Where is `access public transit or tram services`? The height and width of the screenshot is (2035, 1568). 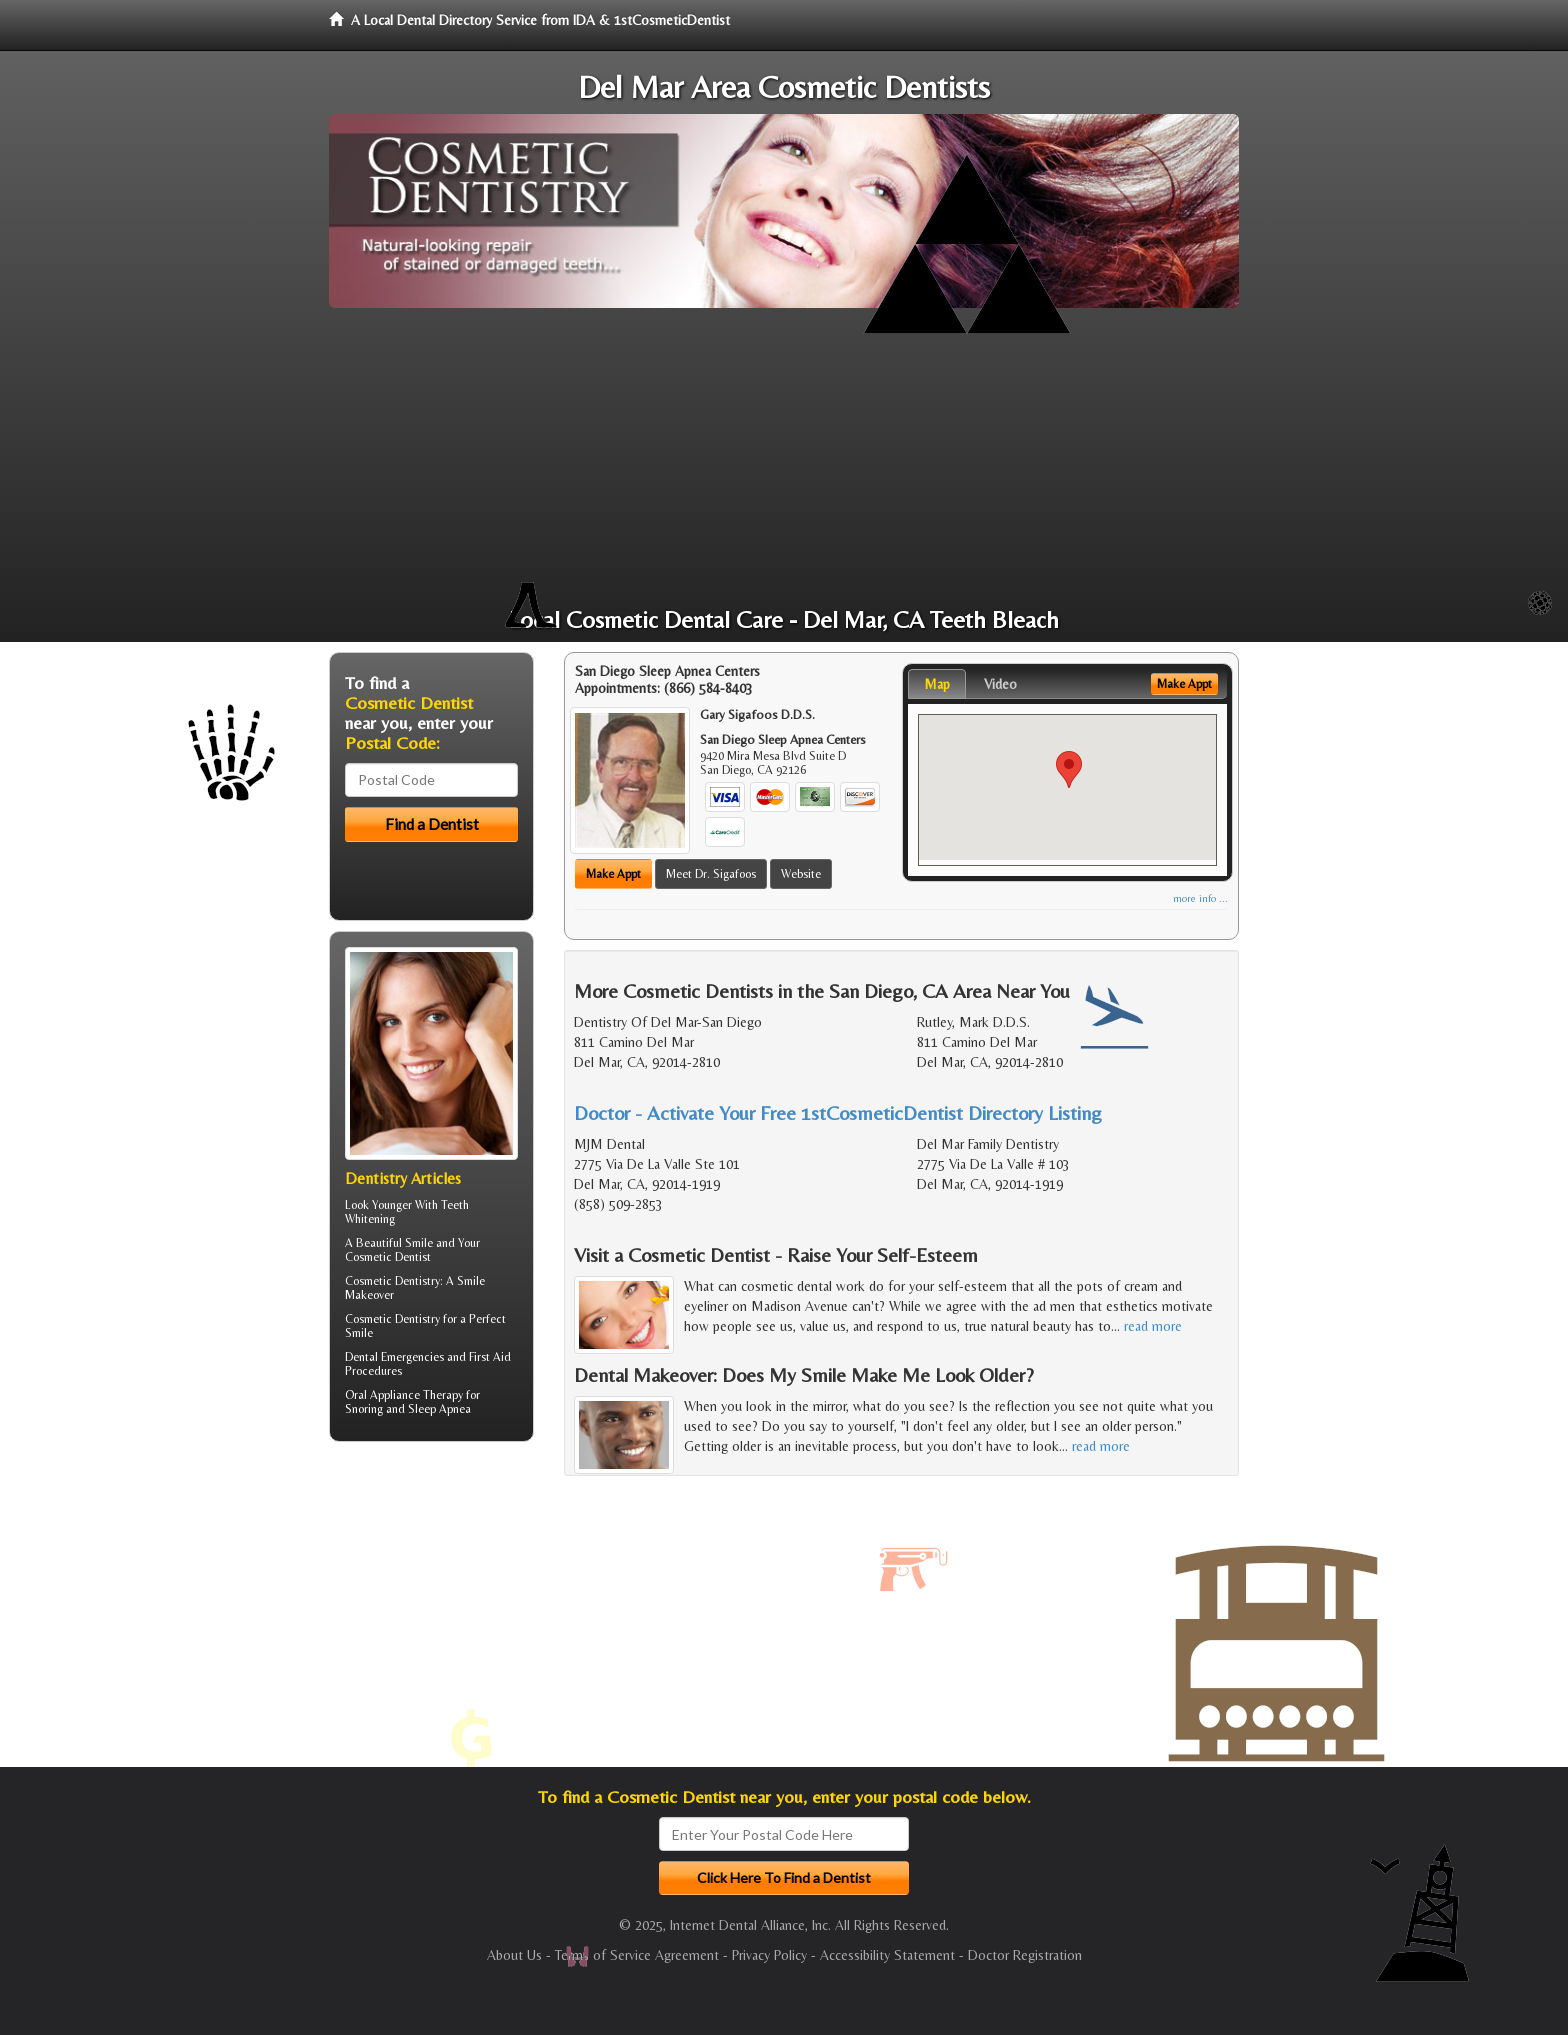 access public transit or tram services is located at coordinates (1276, 1653).